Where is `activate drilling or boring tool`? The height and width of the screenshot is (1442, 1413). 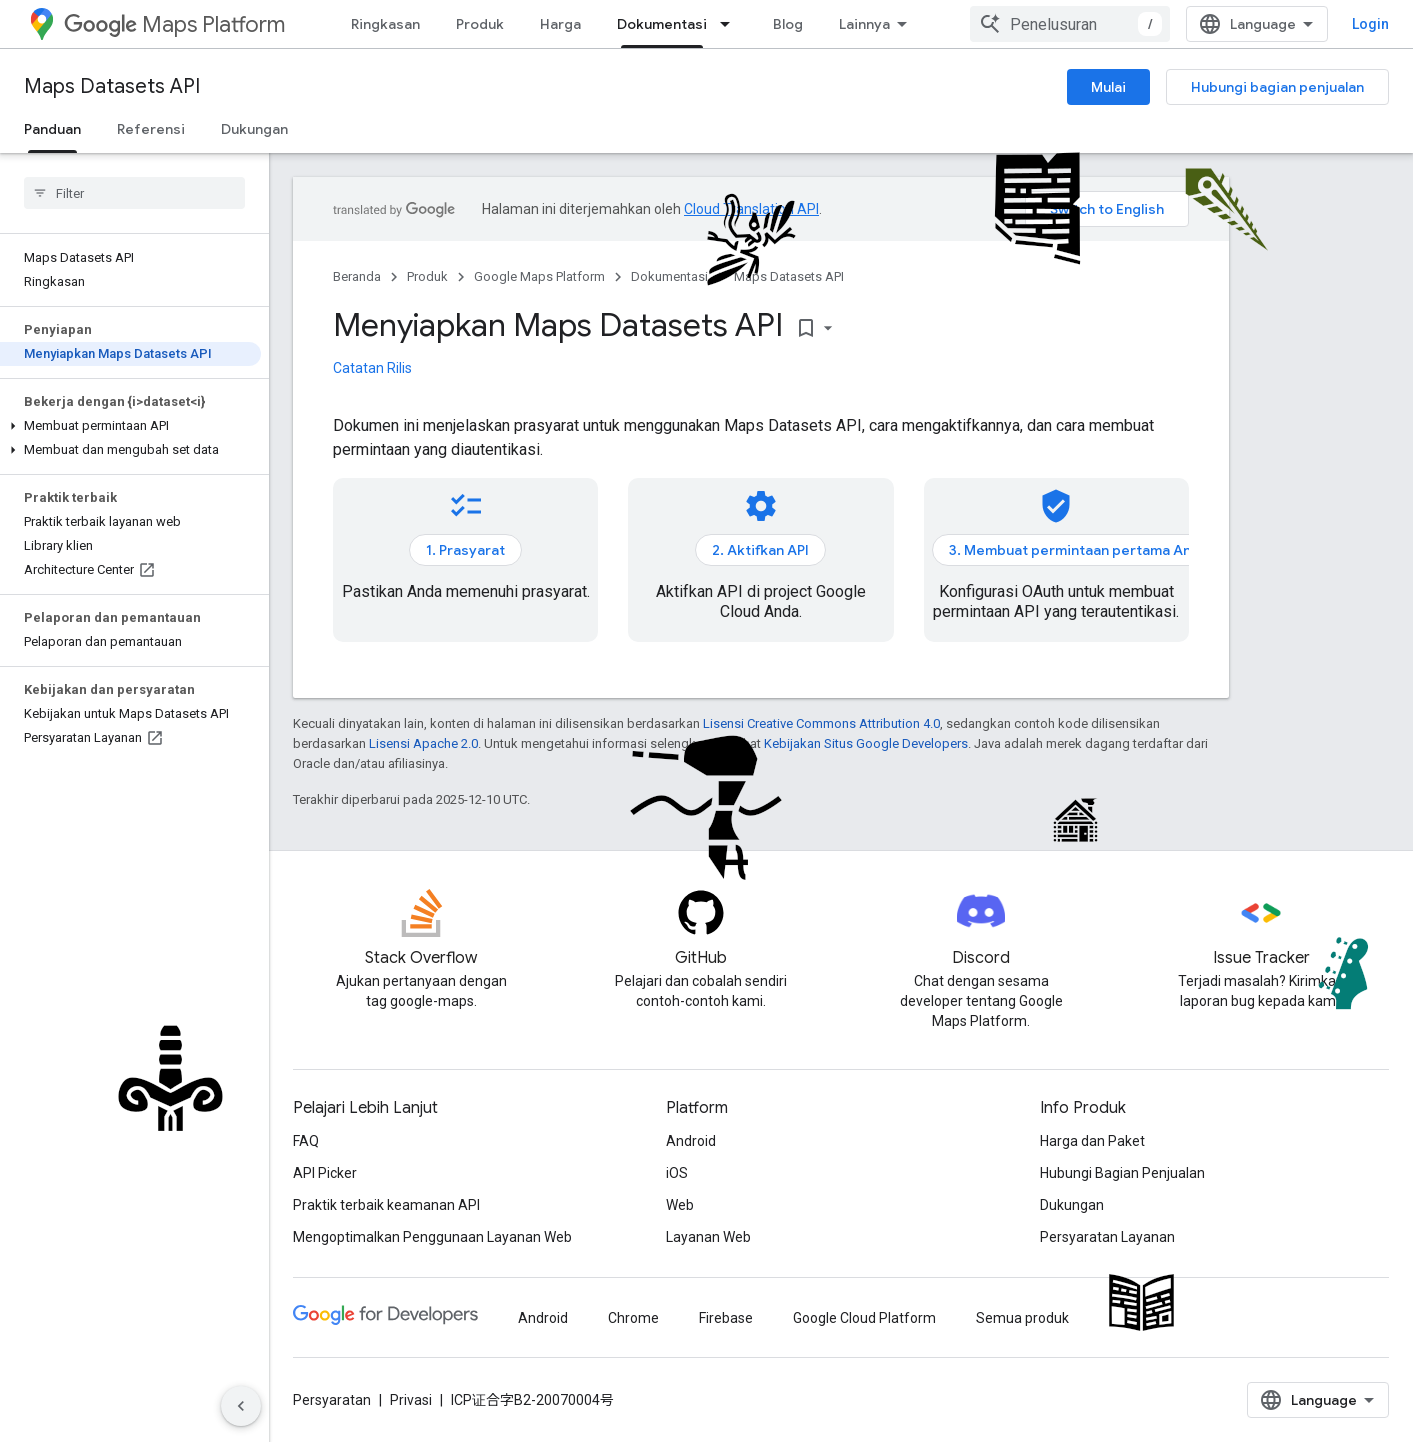 activate drilling or boring tool is located at coordinates (1226, 209).